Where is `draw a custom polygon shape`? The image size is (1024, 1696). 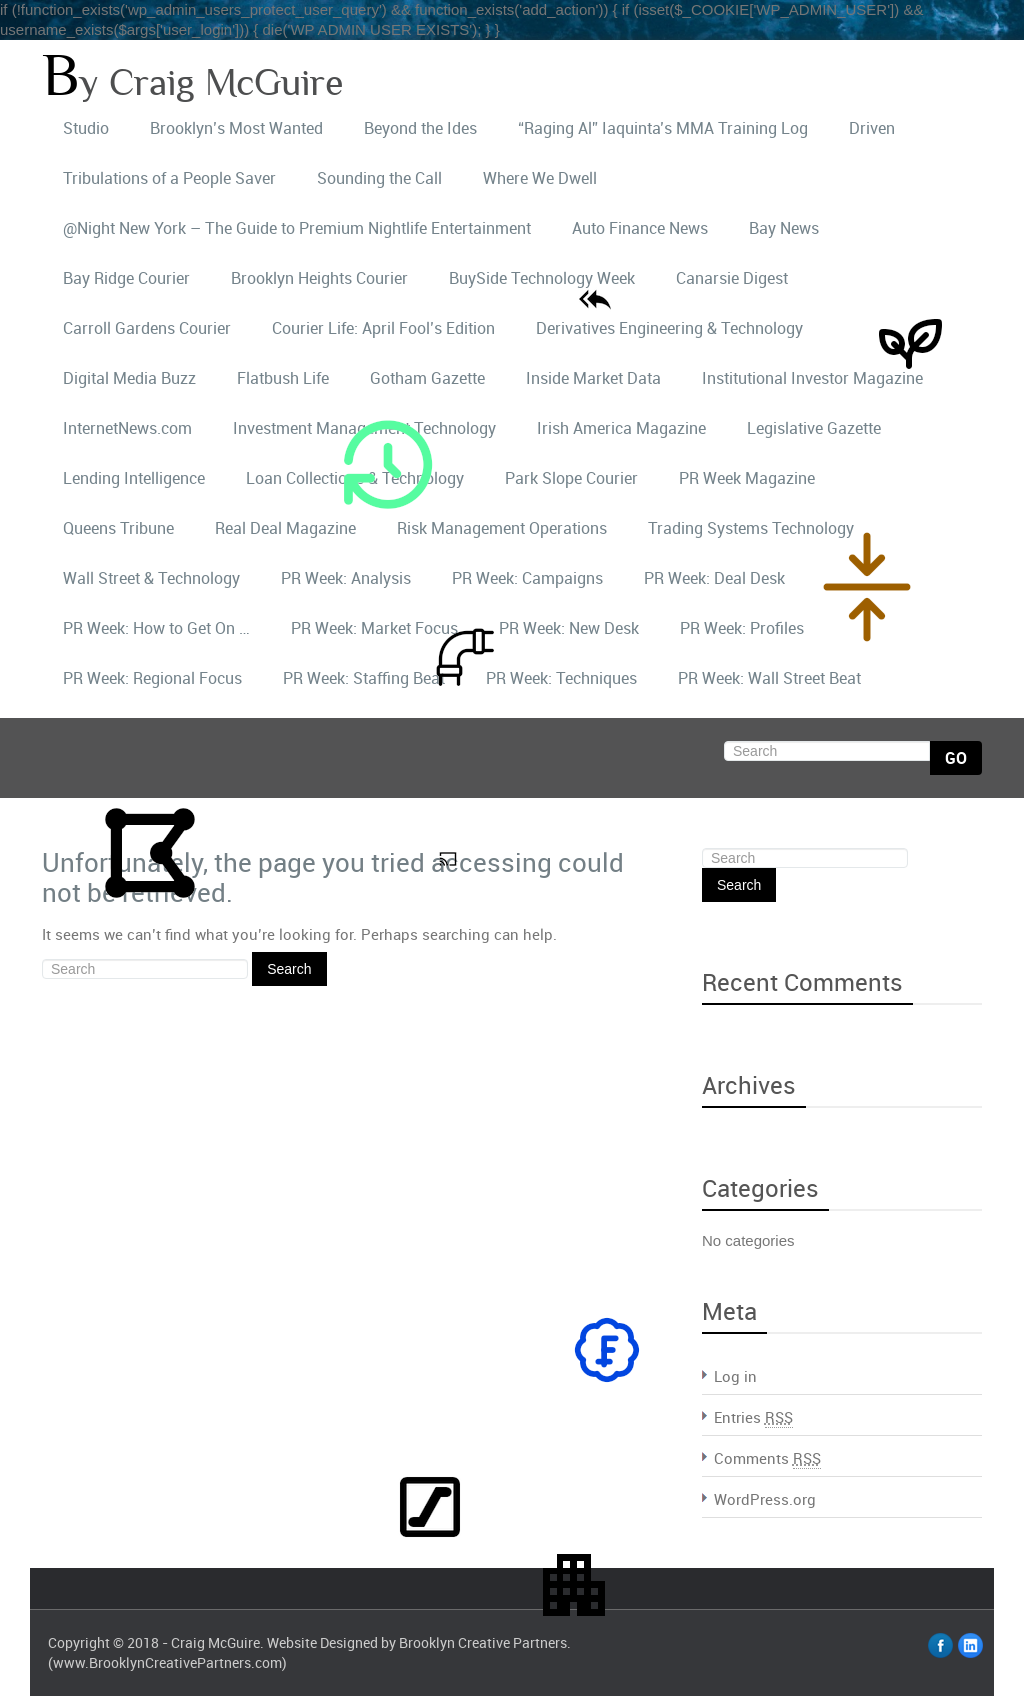
draw a custom polygon shape is located at coordinates (150, 853).